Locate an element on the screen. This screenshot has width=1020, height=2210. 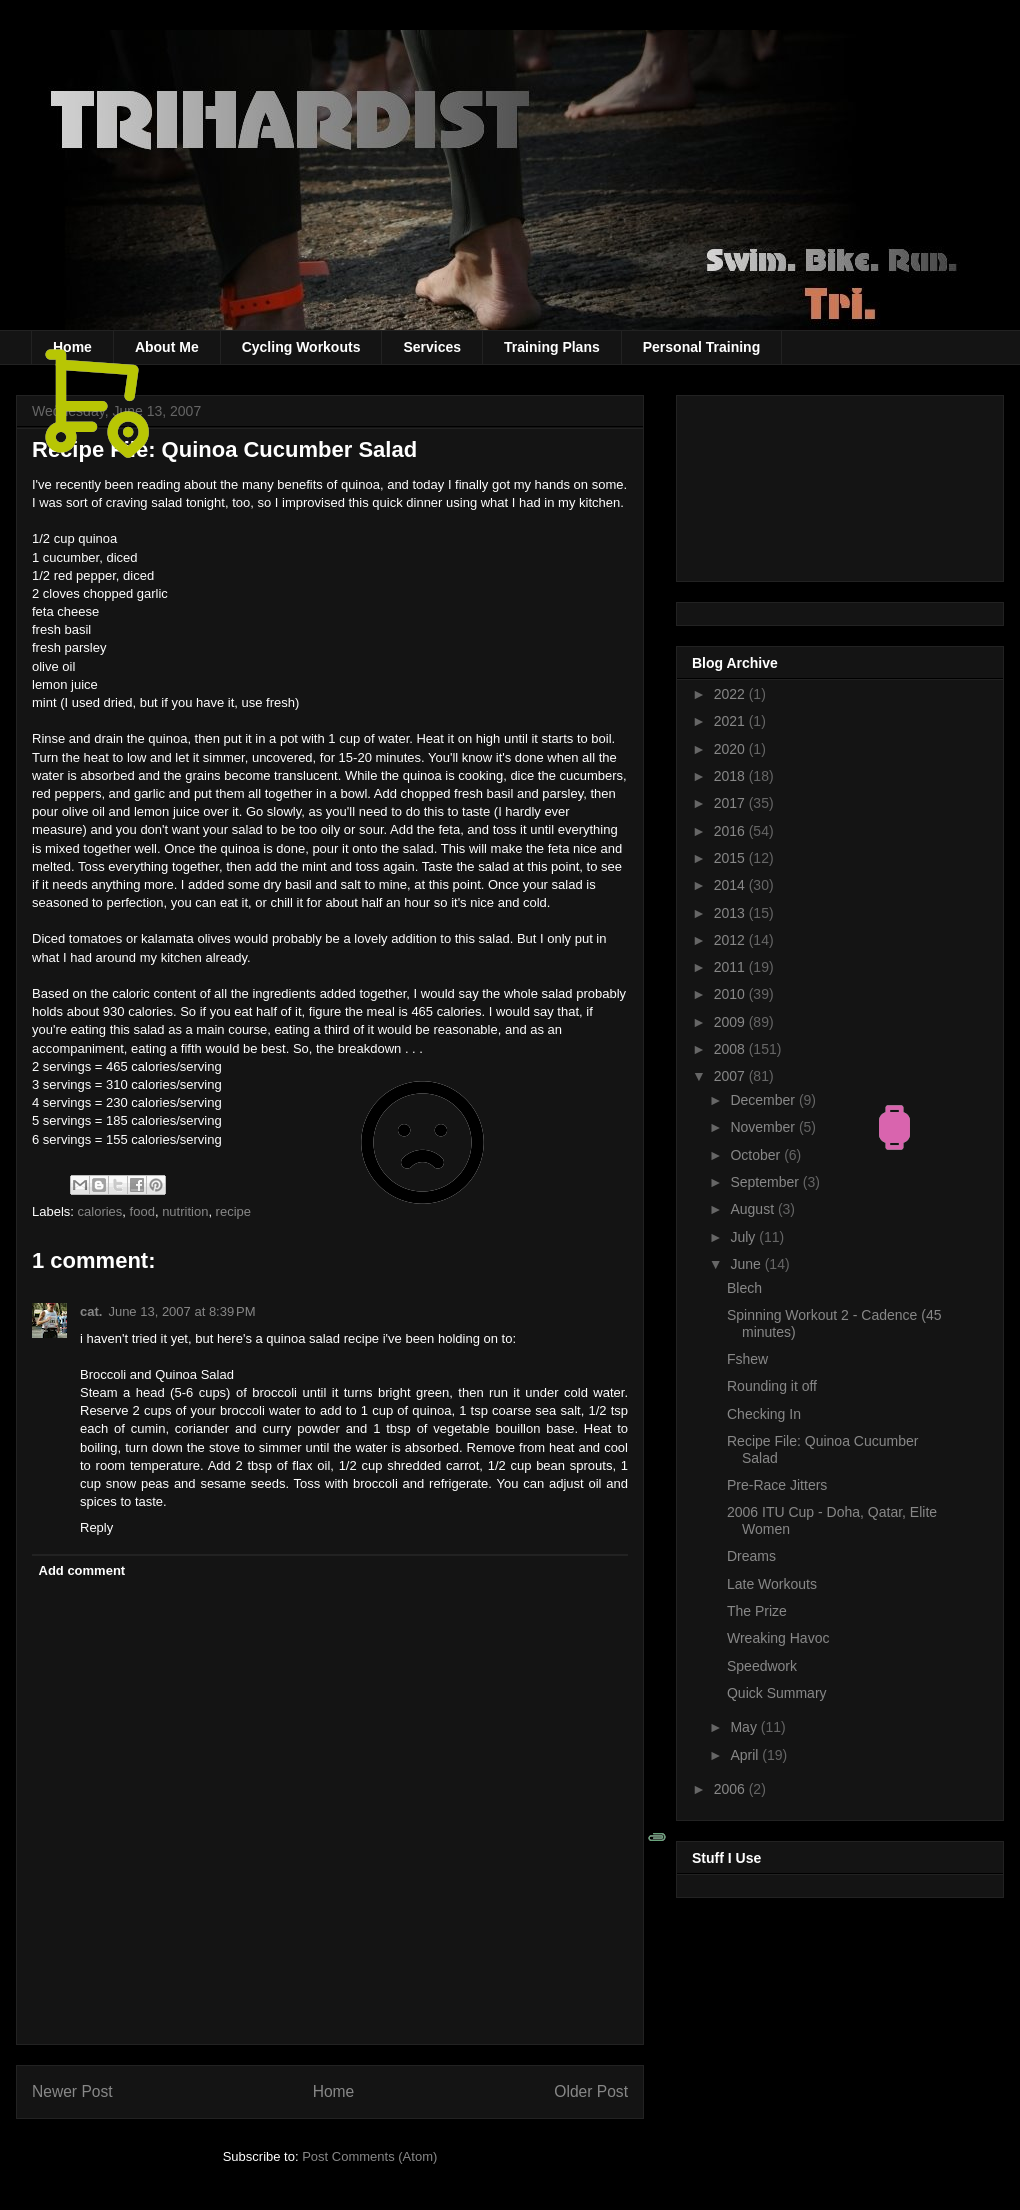
view store or pickup location is located at coordinates (92, 401).